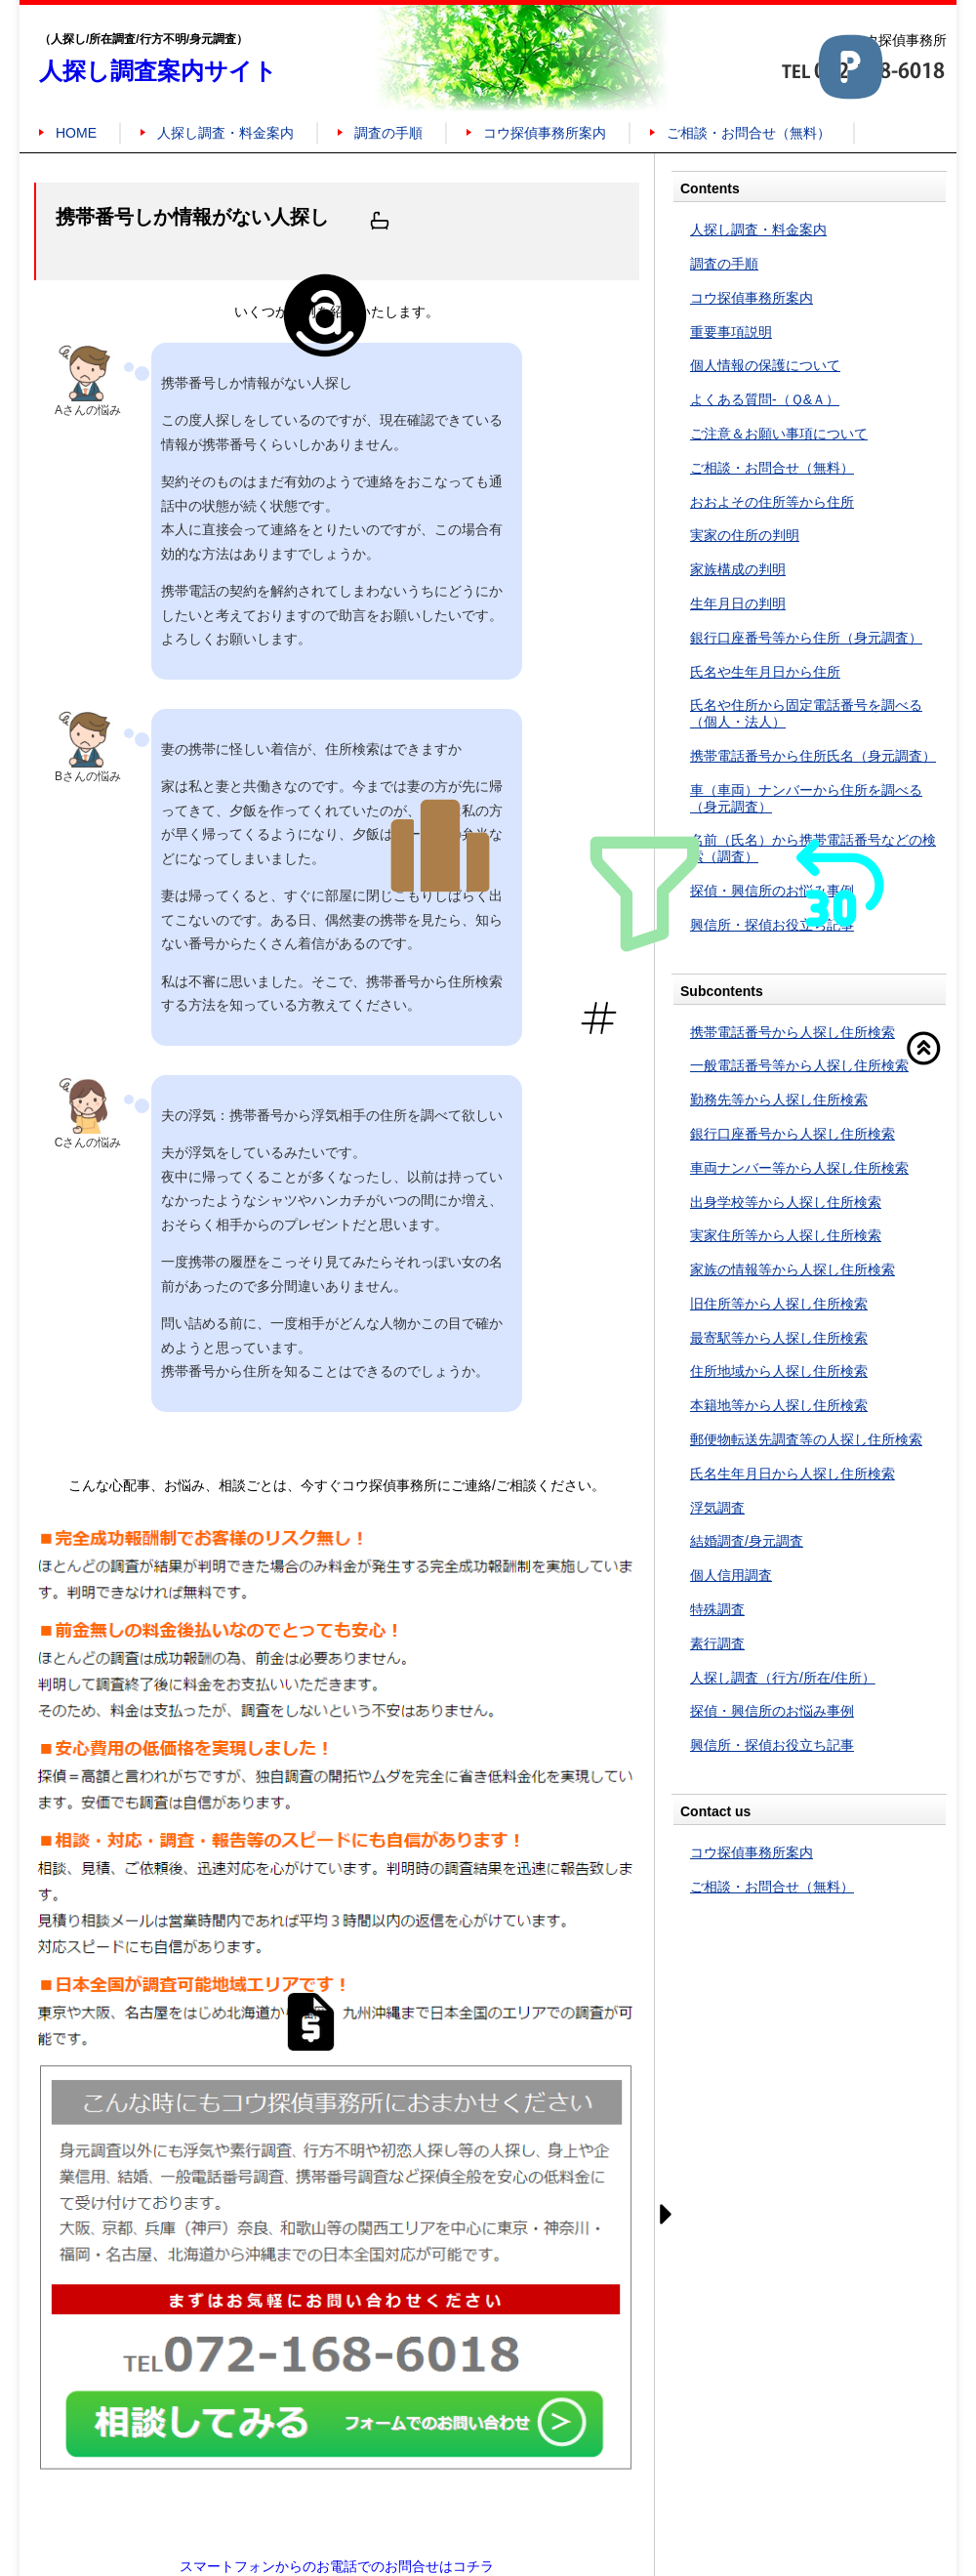 The image size is (976, 2576). I want to click on skip back 30 seconds, so click(837, 885).